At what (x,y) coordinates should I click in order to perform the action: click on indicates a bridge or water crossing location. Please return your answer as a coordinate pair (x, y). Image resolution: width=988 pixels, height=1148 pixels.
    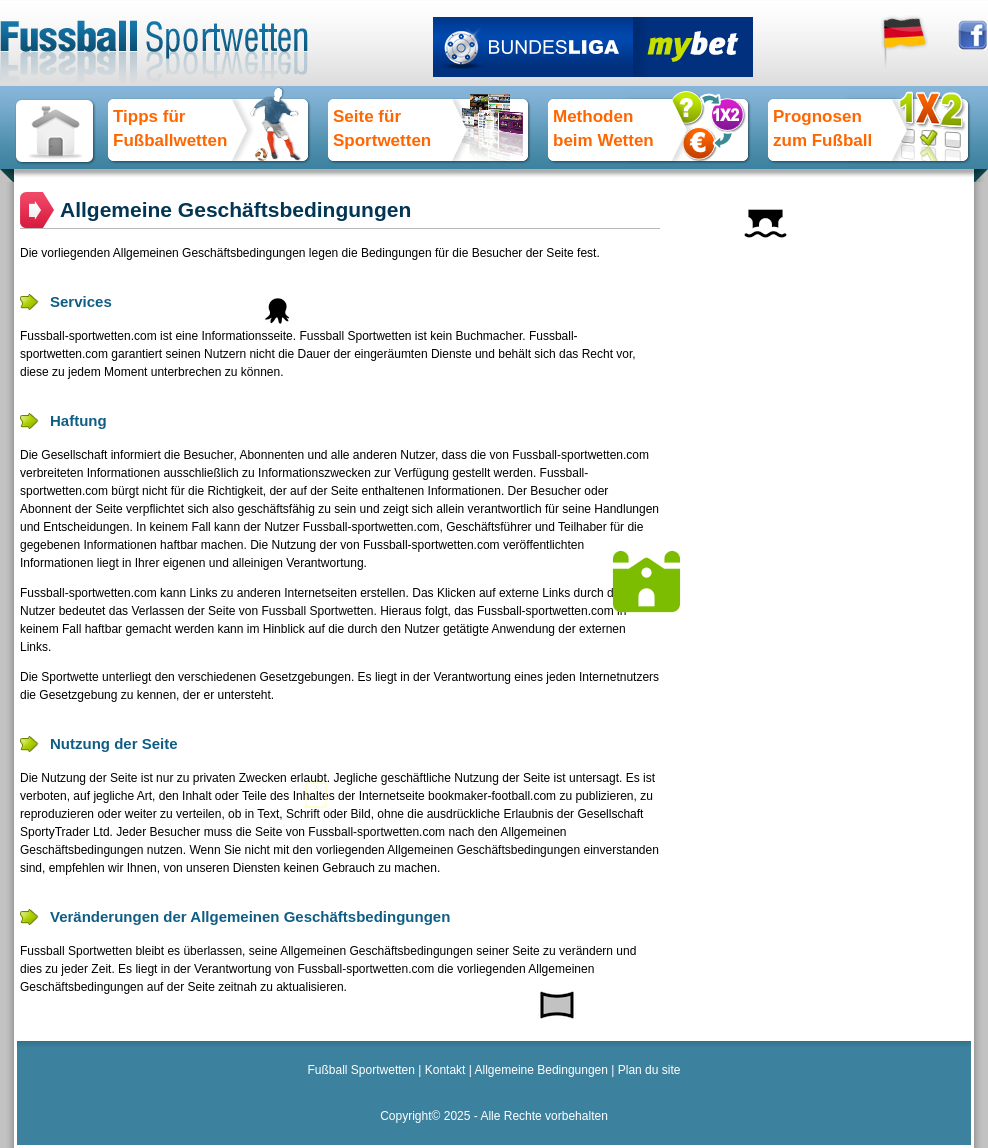
    Looking at the image, I should click on (765, 222).